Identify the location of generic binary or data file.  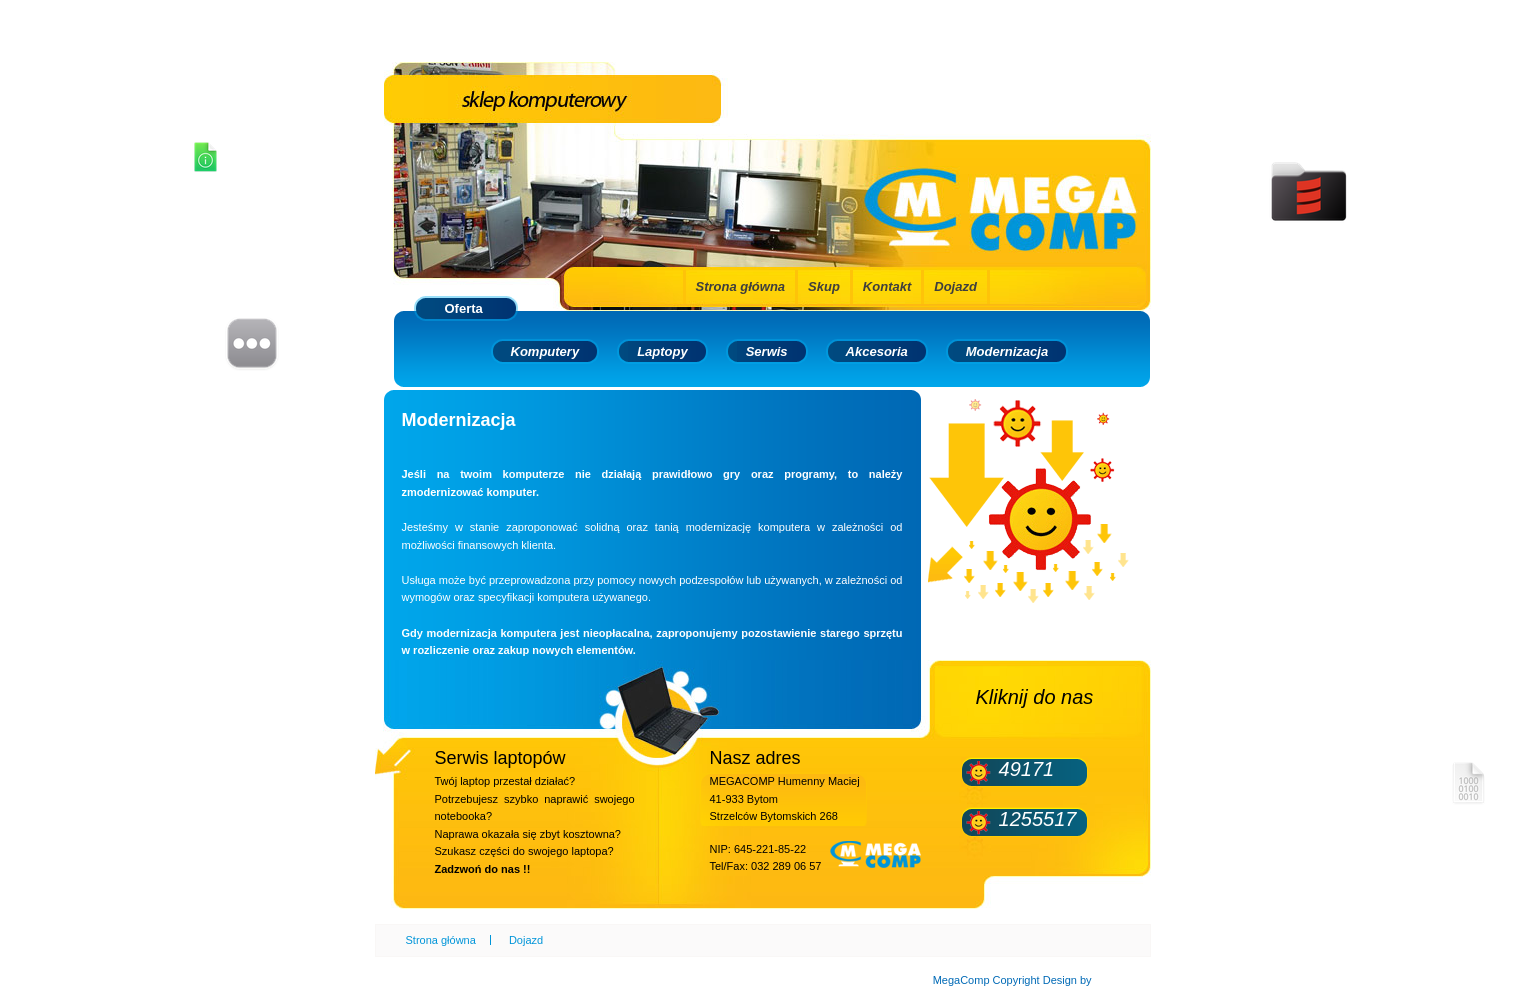
(1468, 783).